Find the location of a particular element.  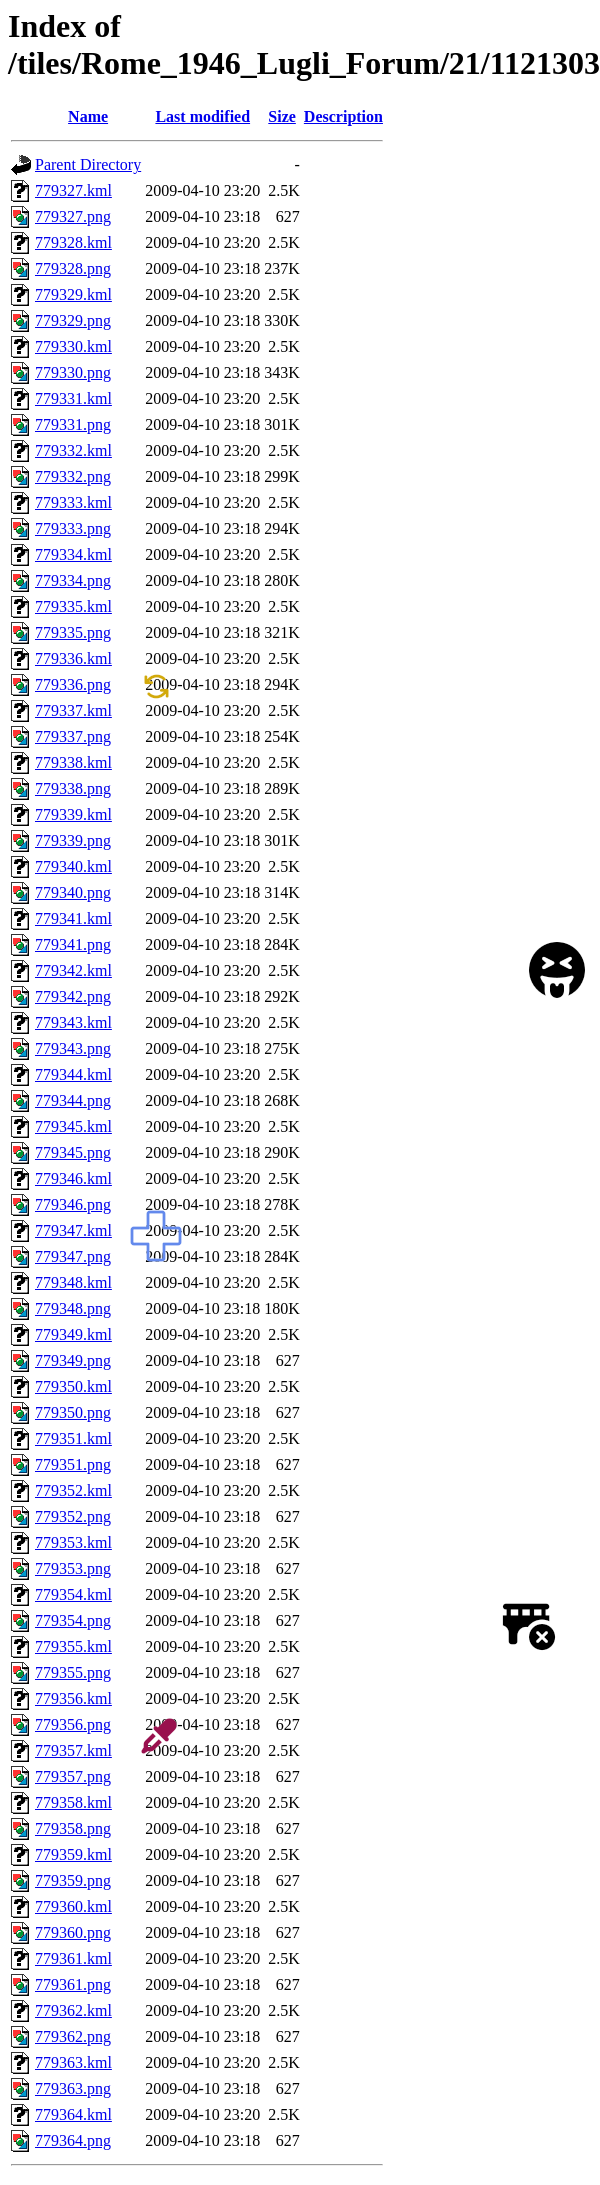

refresh or reload content is located at coordinates (156, 686).